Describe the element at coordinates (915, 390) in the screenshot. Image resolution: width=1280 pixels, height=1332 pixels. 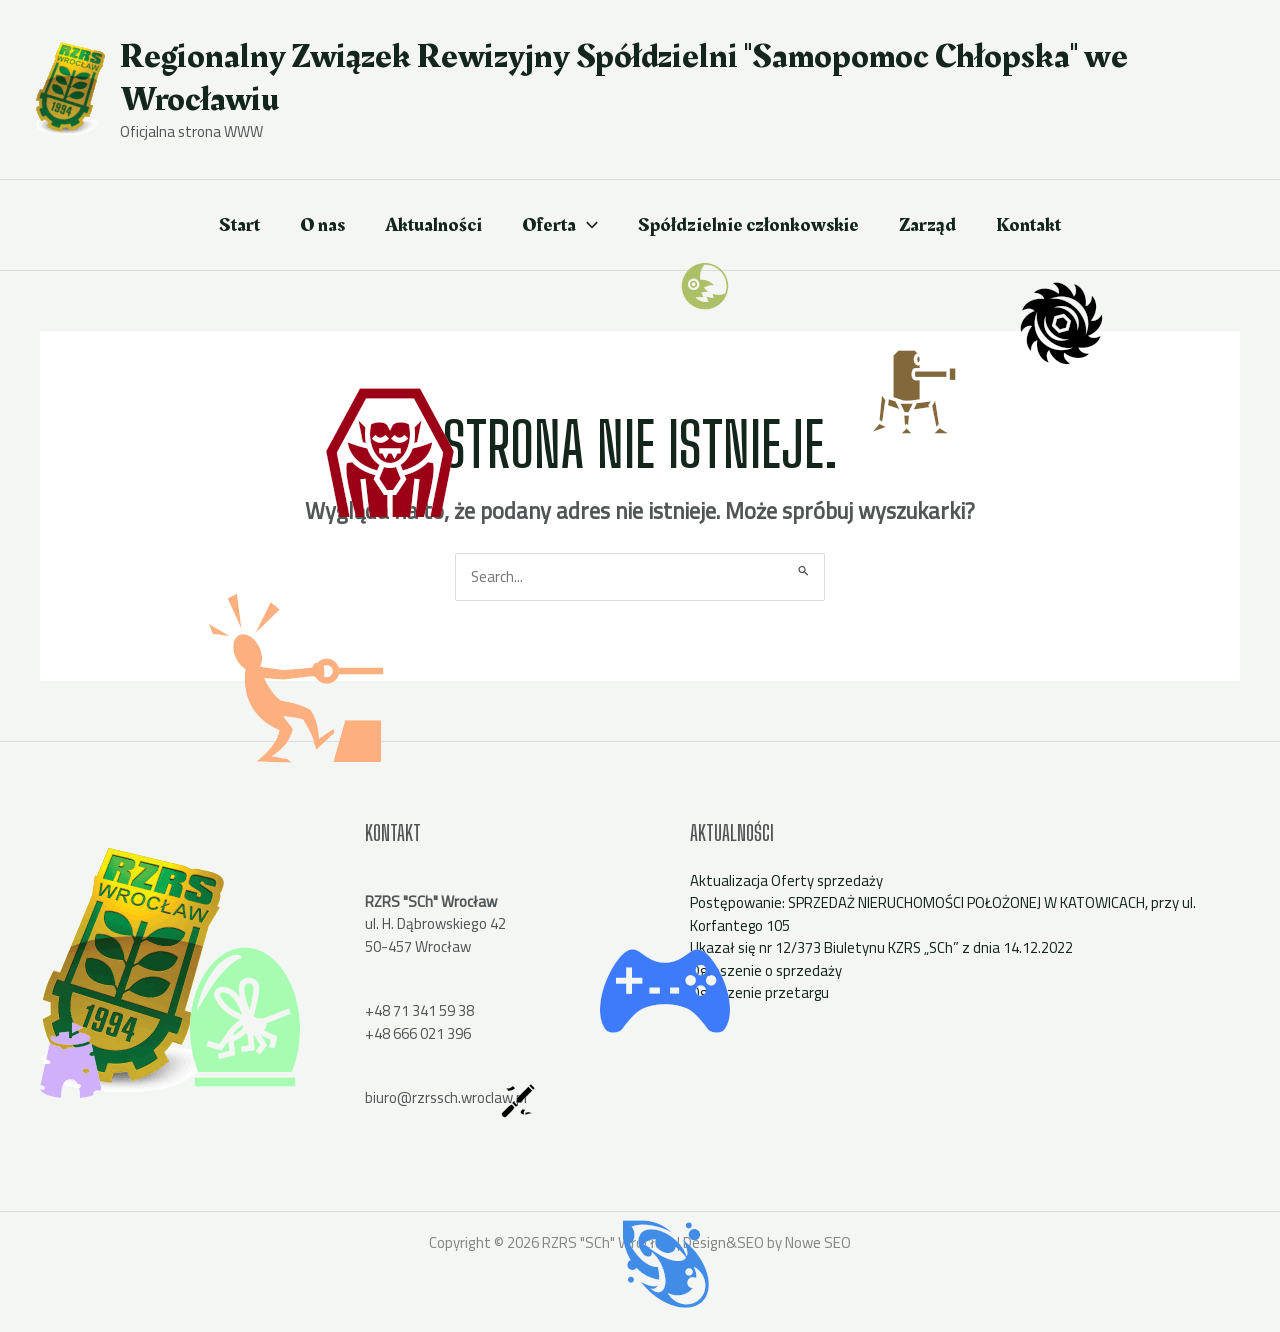
I see `deploy a walking turret unit` at that location.